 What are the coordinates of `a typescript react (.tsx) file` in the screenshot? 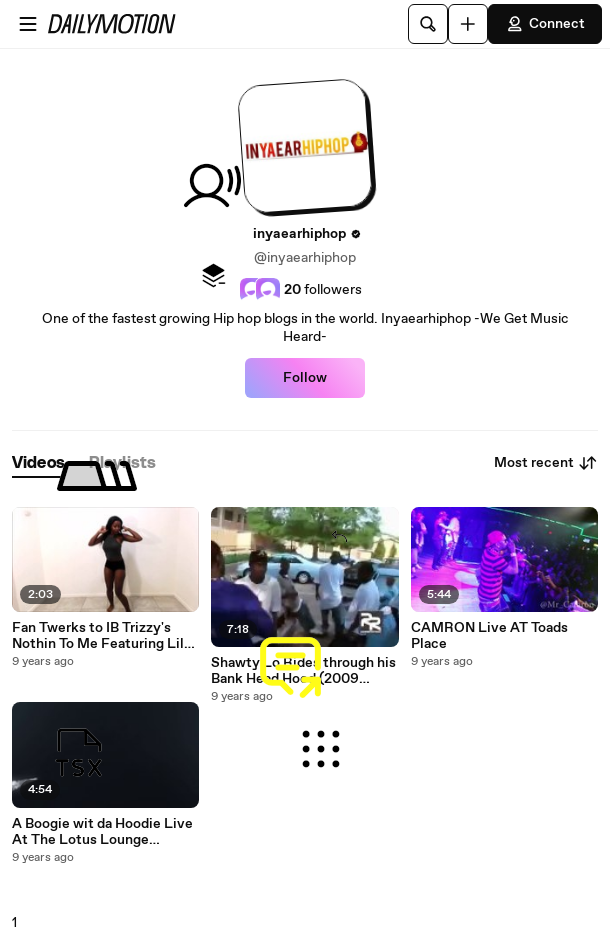 It's located at (79, 754).